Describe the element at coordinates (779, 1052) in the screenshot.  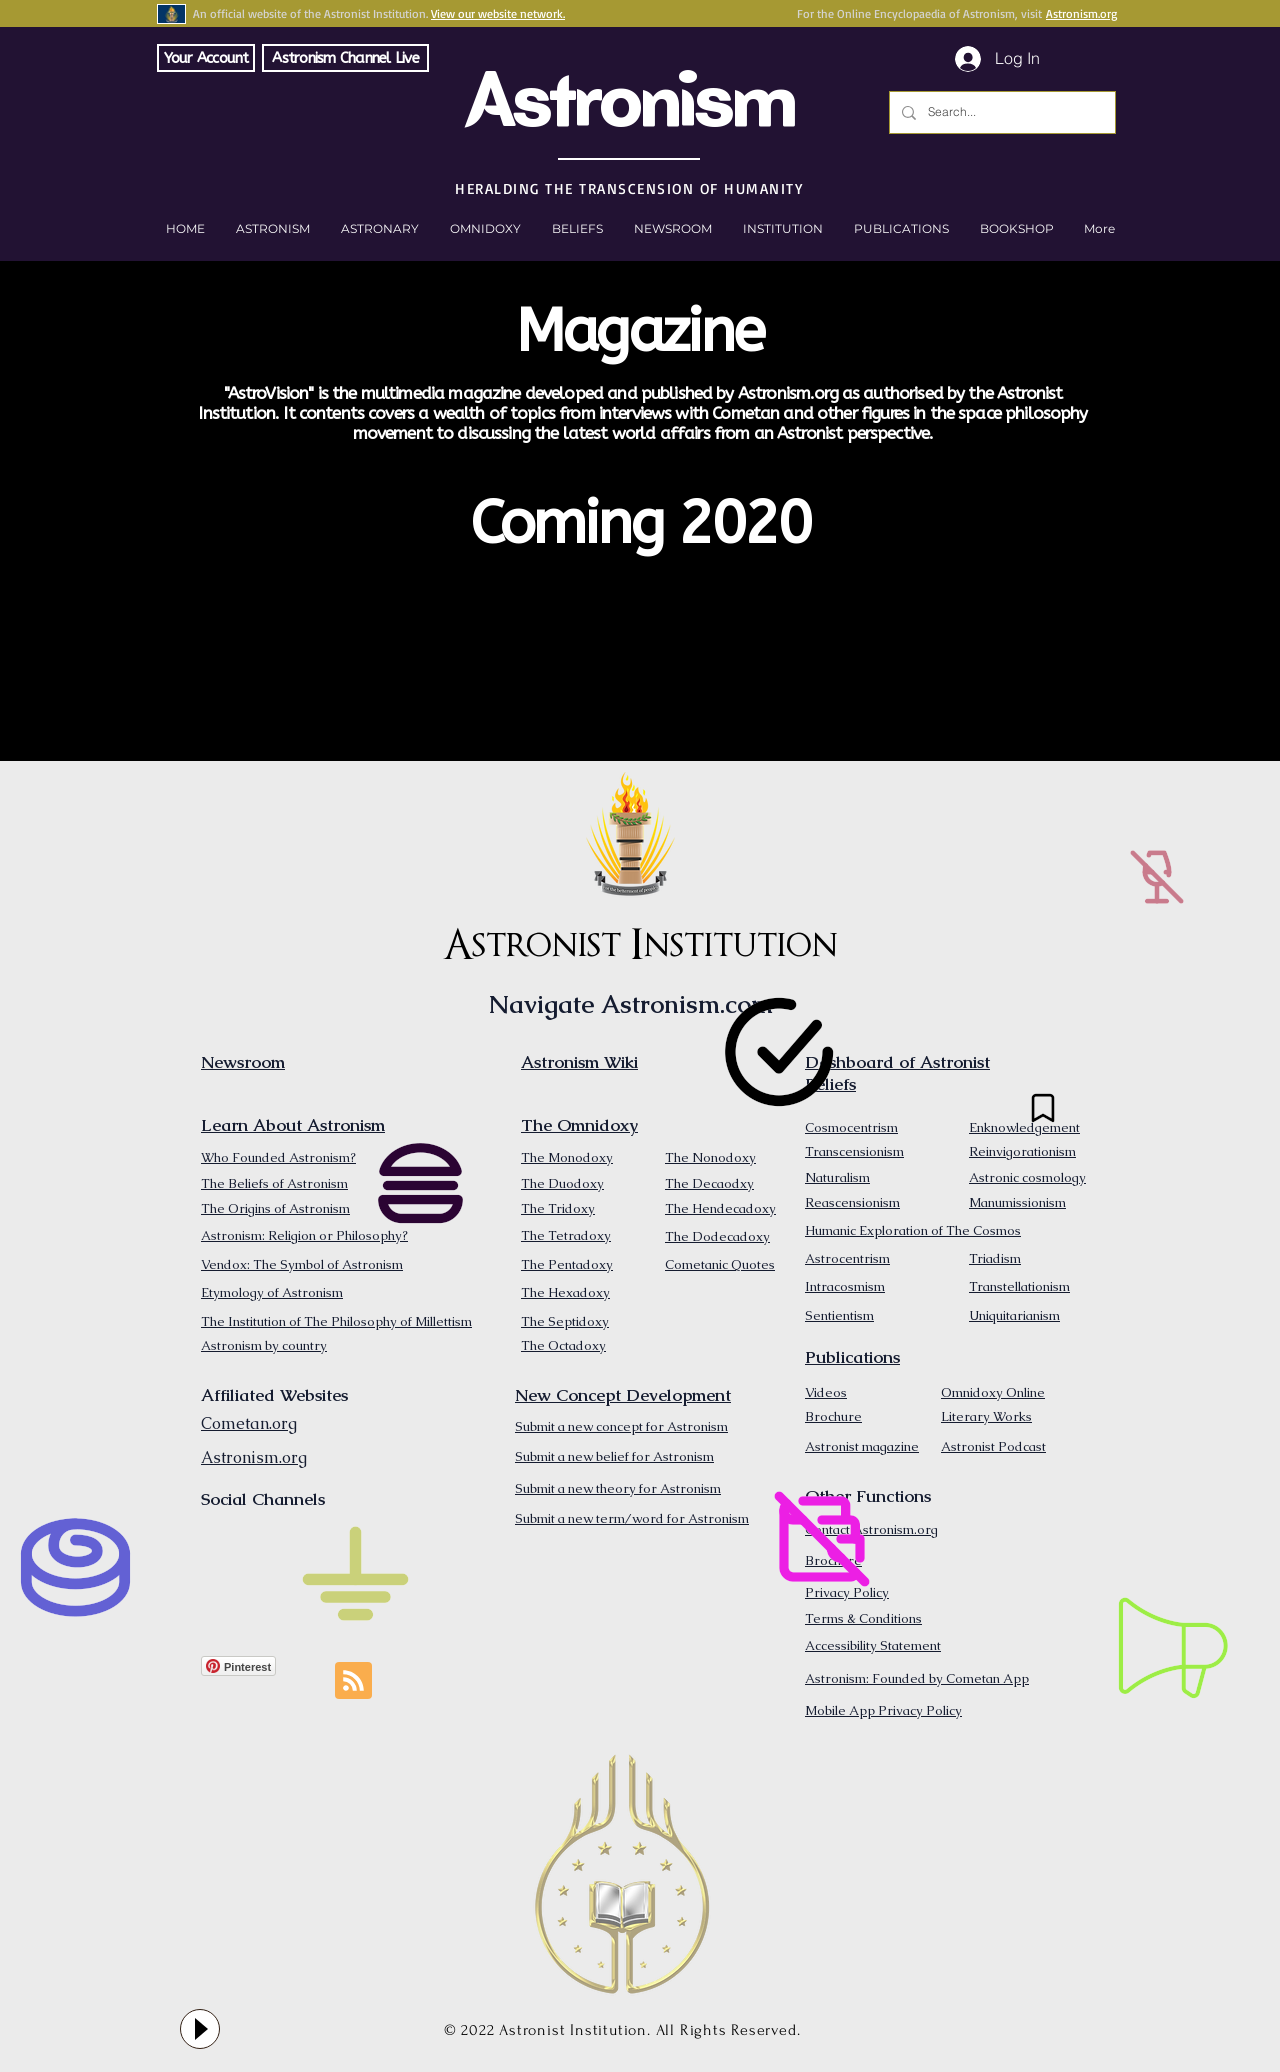
I see `task completed successfully` at that location.